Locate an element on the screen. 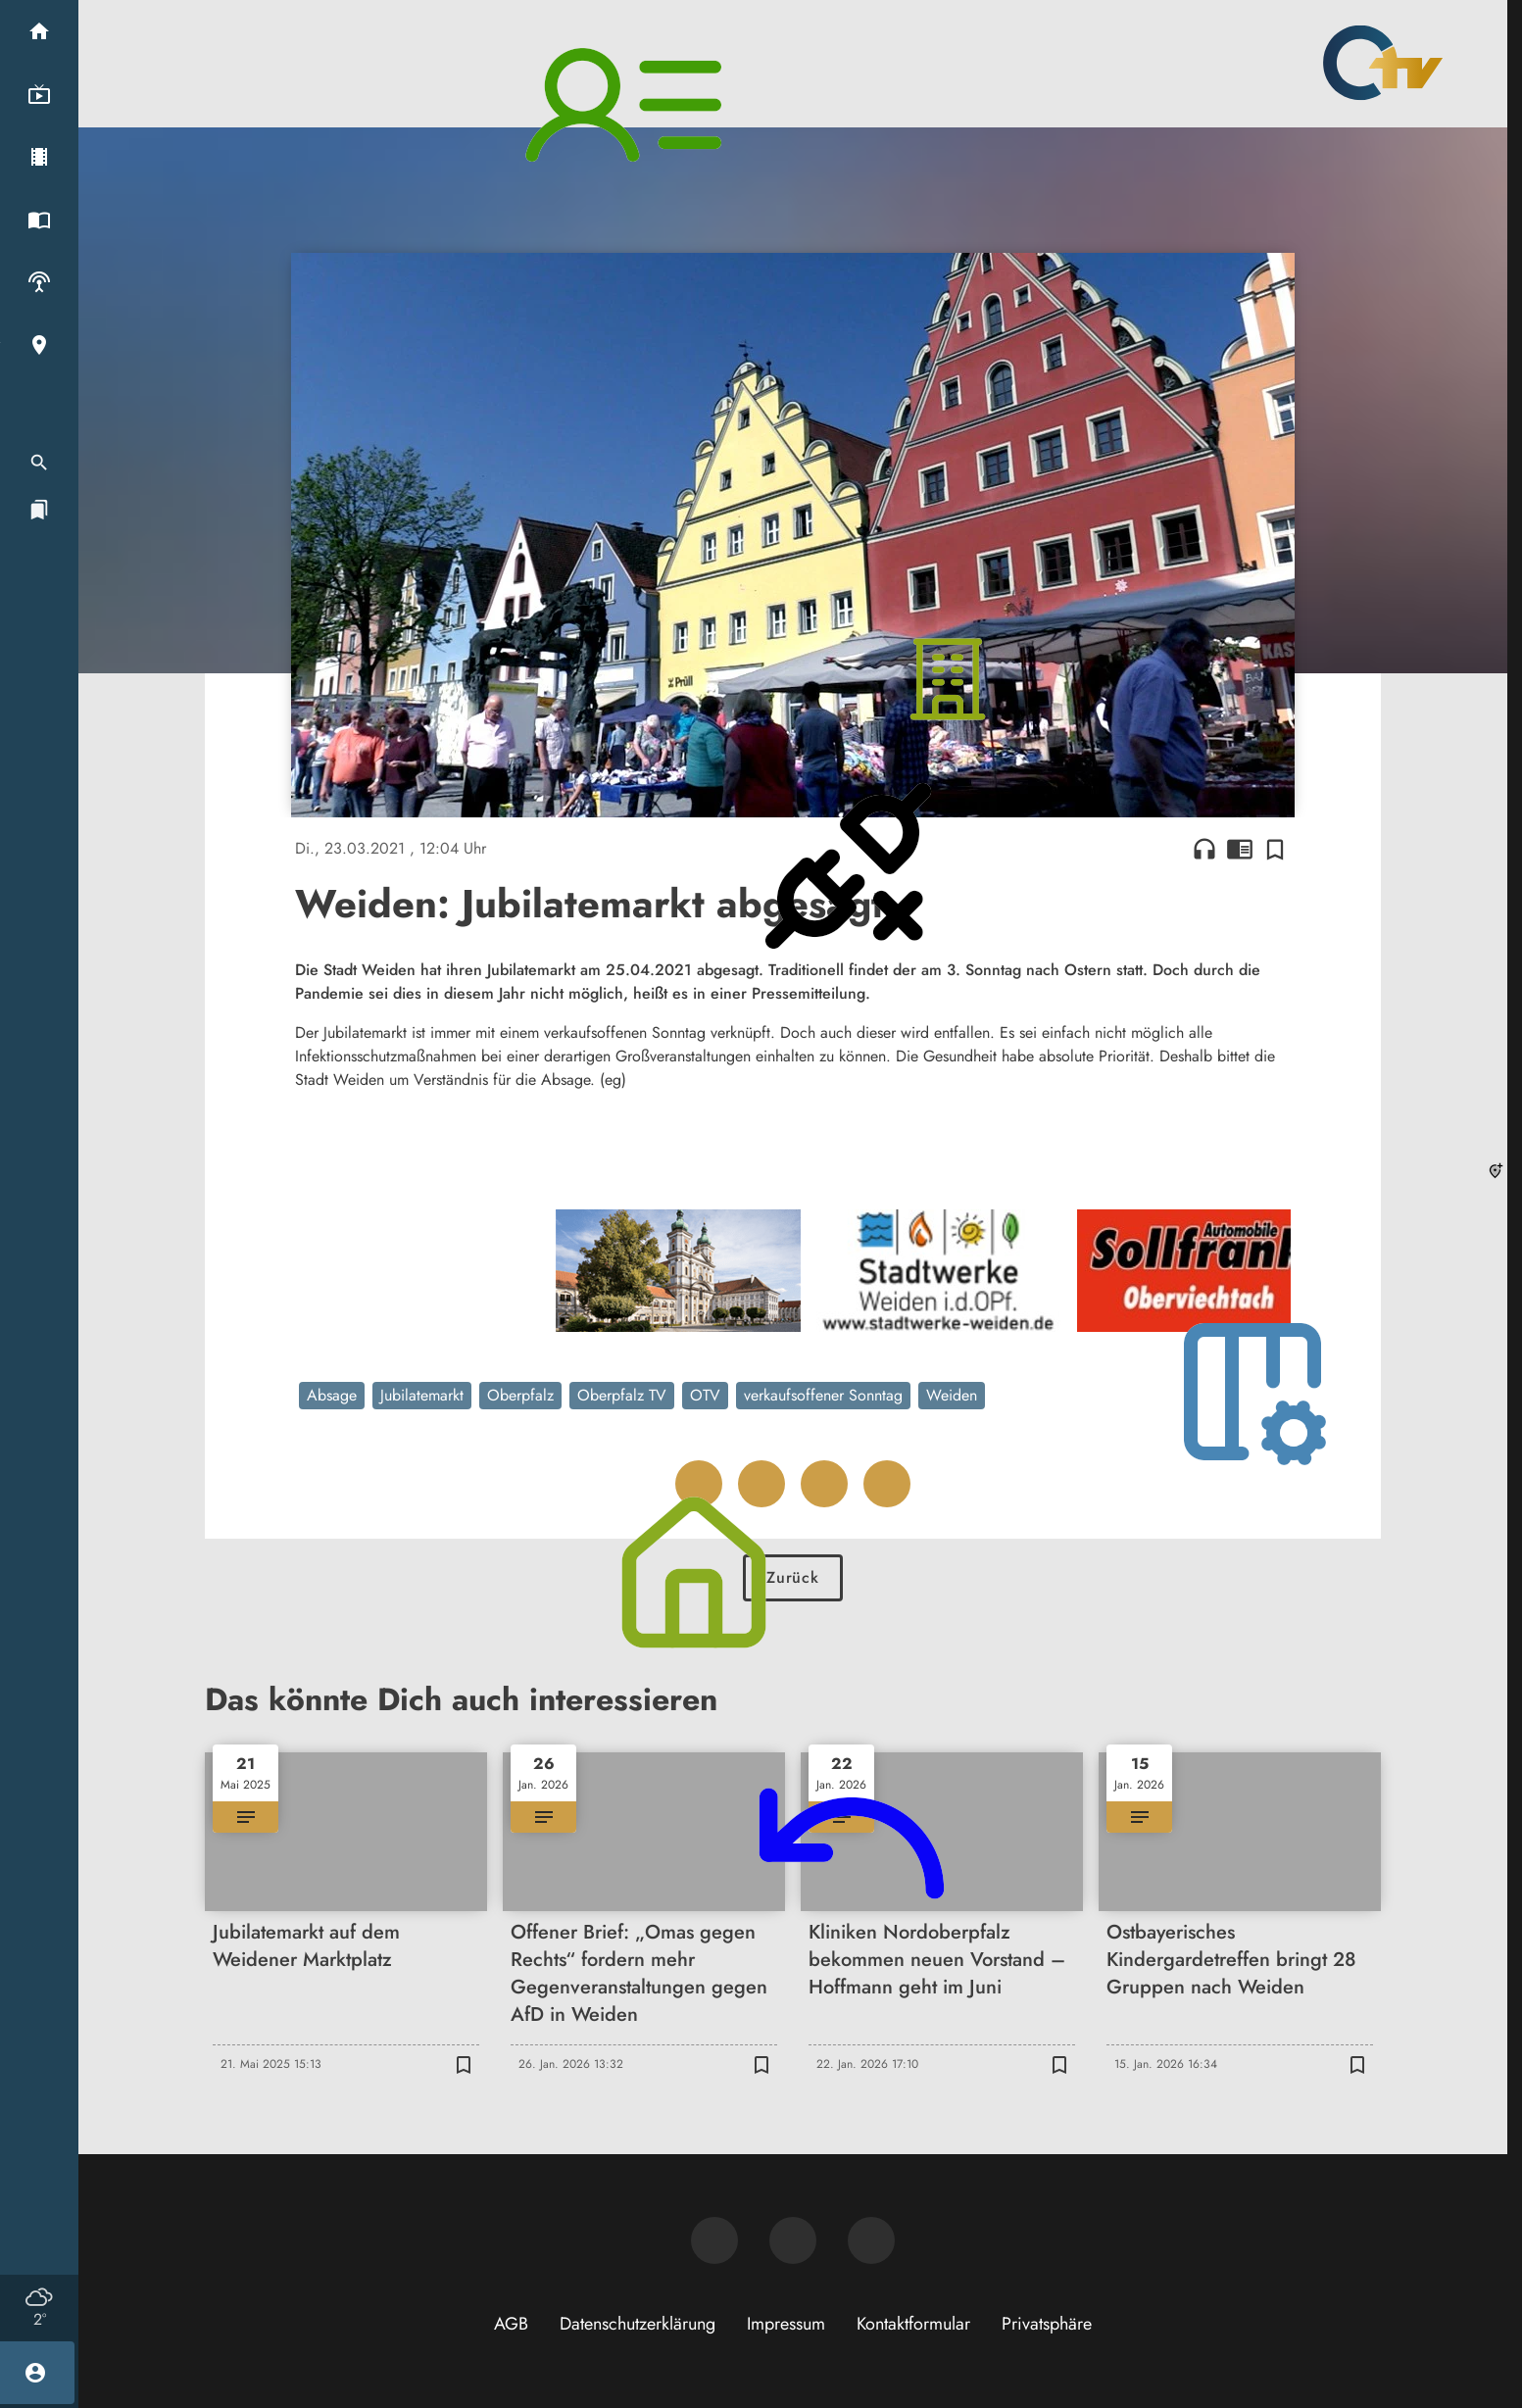 This screenshot has width=1522, height=2408. add a new location pin to the map is located at coordinates (1495, 1170).